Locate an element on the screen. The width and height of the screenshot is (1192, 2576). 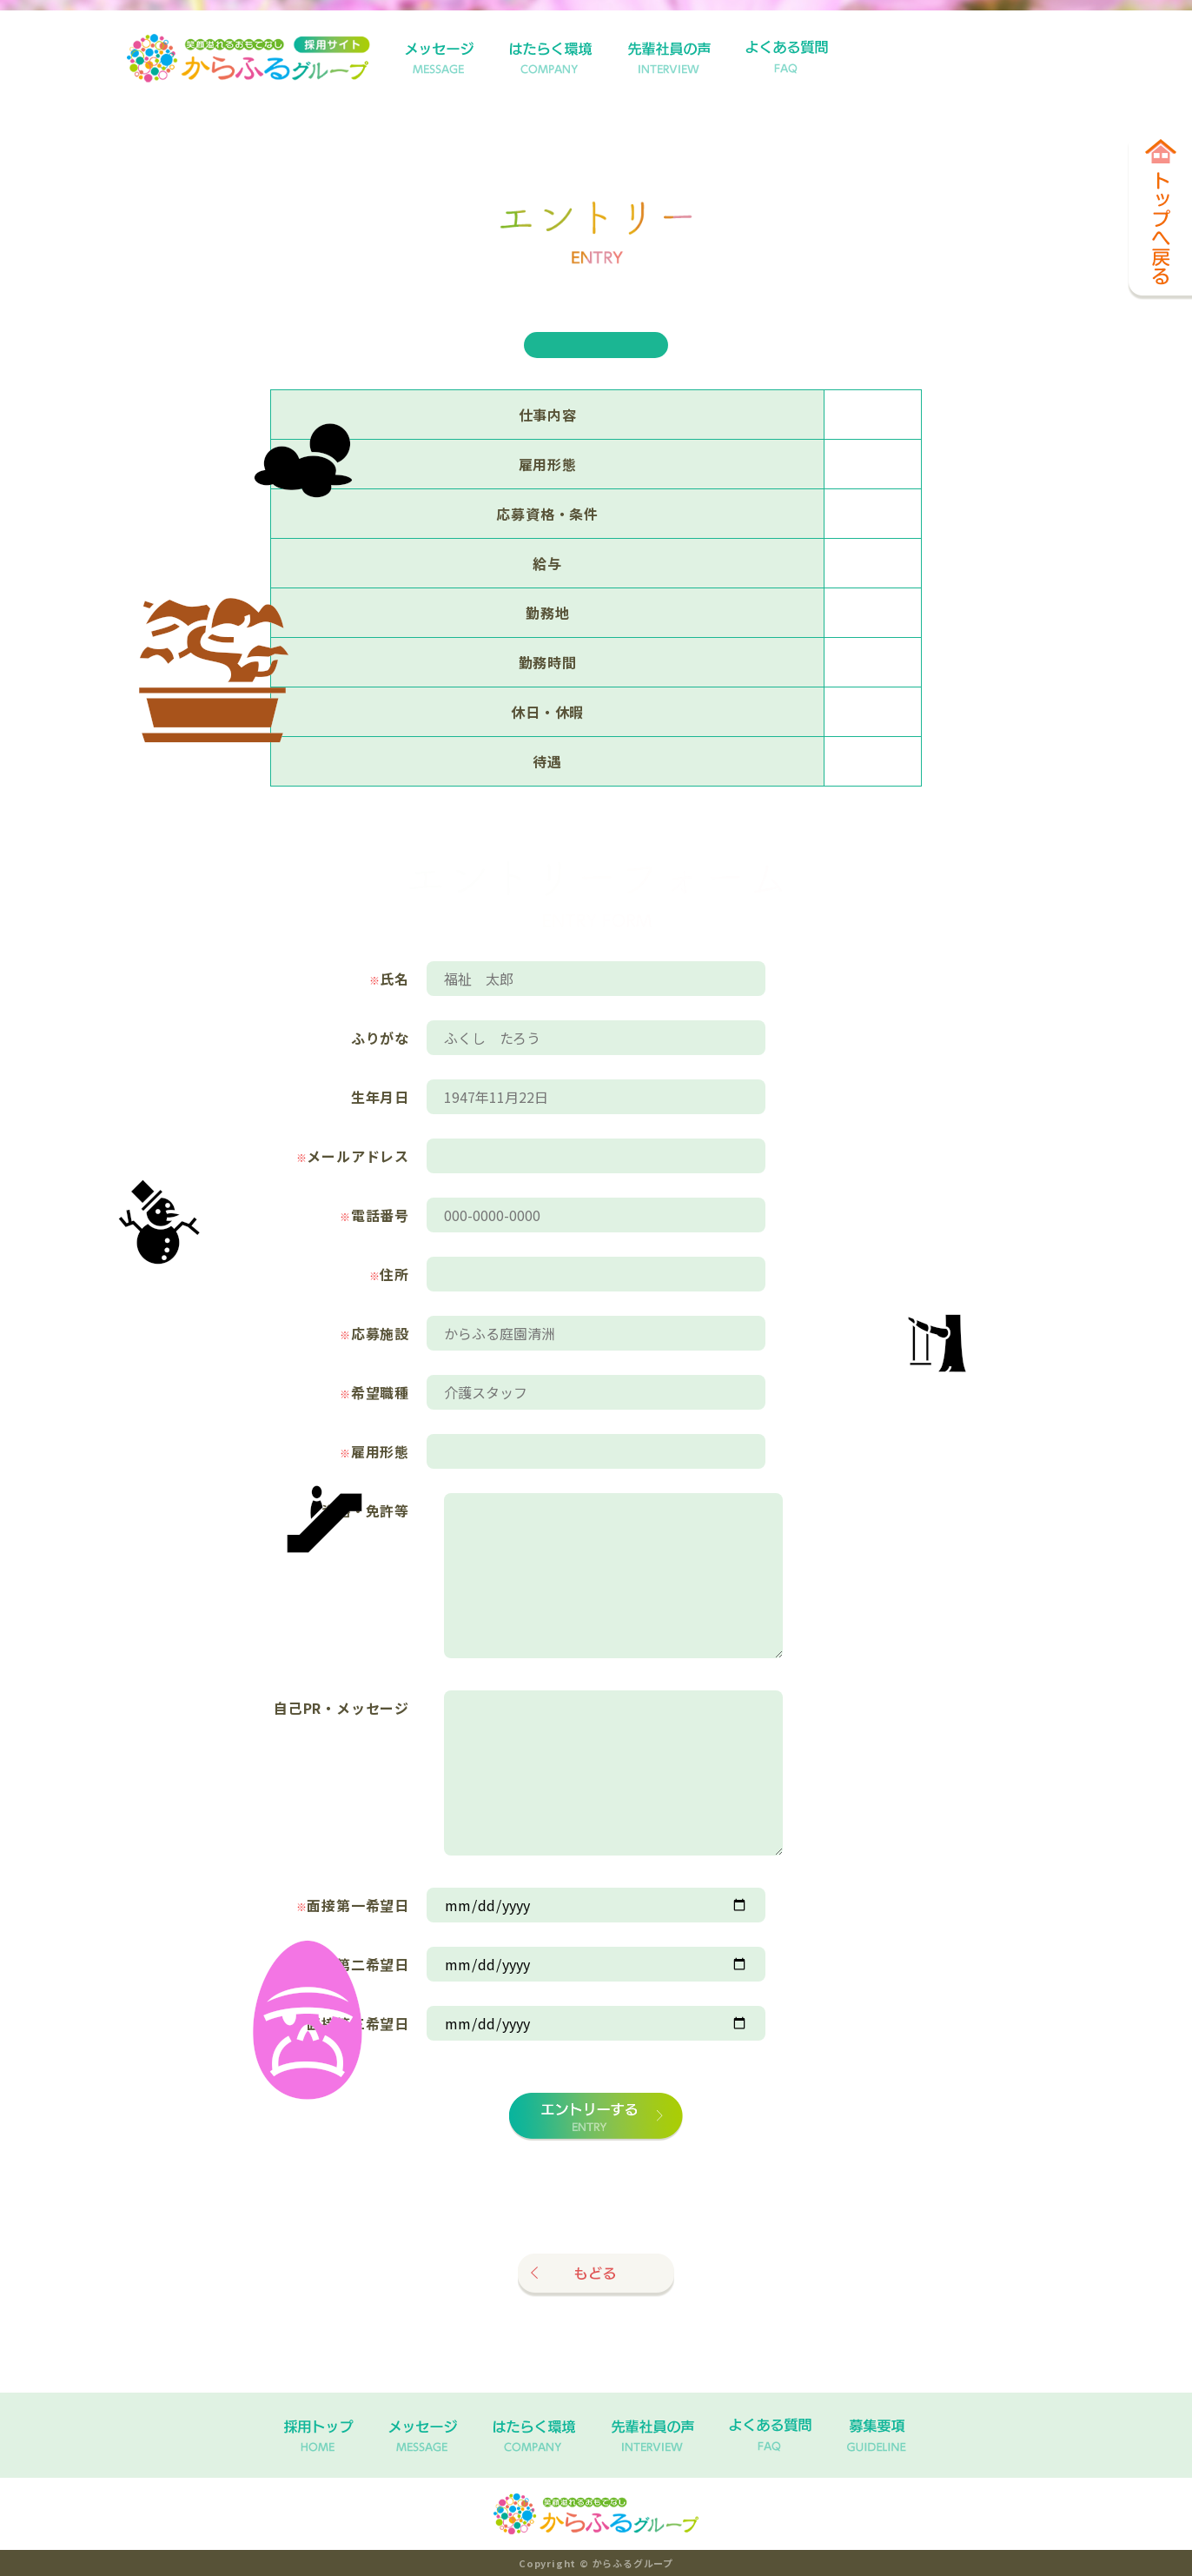
winter or holiday-themed content is located at coordinates (158, 1222).